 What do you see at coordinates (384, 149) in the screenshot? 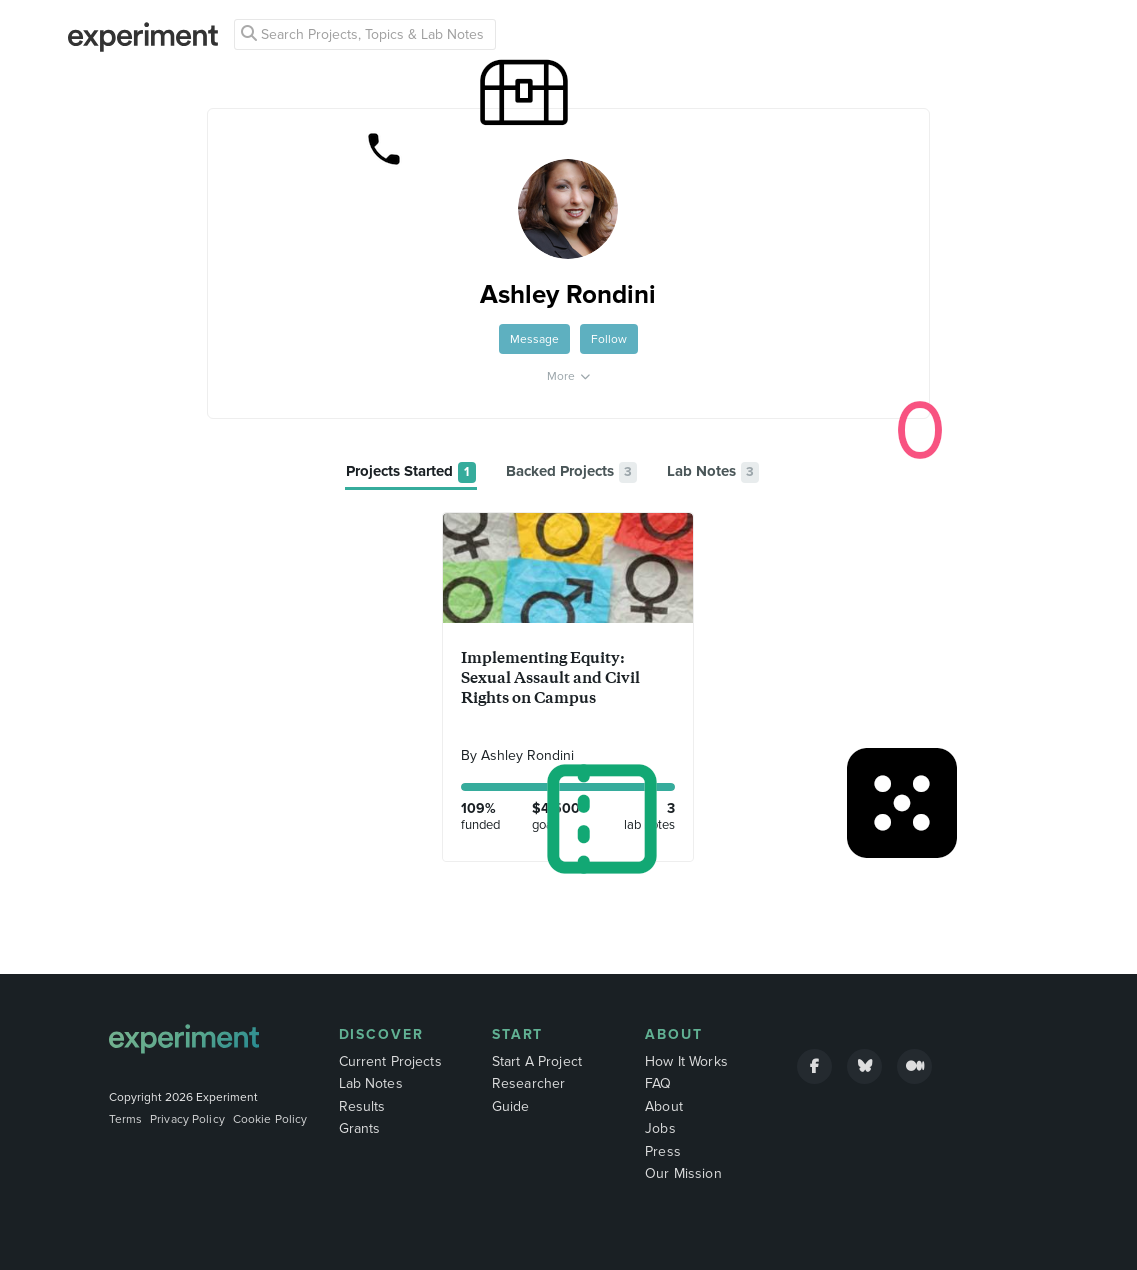
I see `make a phone call` at bounding box center [384, 149].